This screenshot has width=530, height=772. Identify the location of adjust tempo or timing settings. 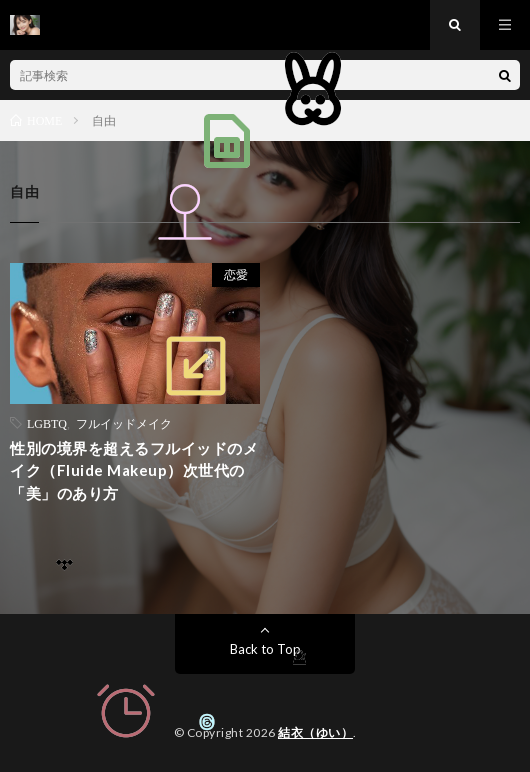
(299, 657).